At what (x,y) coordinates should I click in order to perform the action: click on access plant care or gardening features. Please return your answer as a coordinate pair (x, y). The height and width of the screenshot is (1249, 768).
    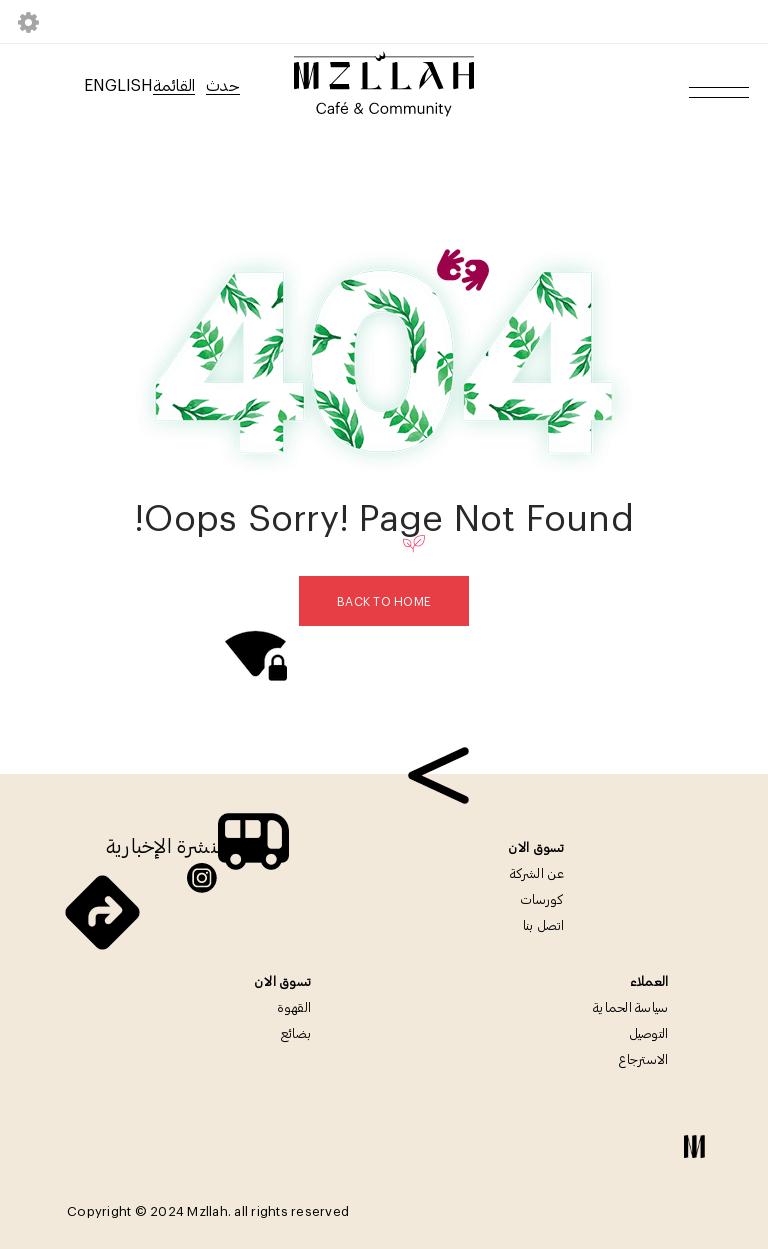
    Looking at the image, I should click on (414, 543).